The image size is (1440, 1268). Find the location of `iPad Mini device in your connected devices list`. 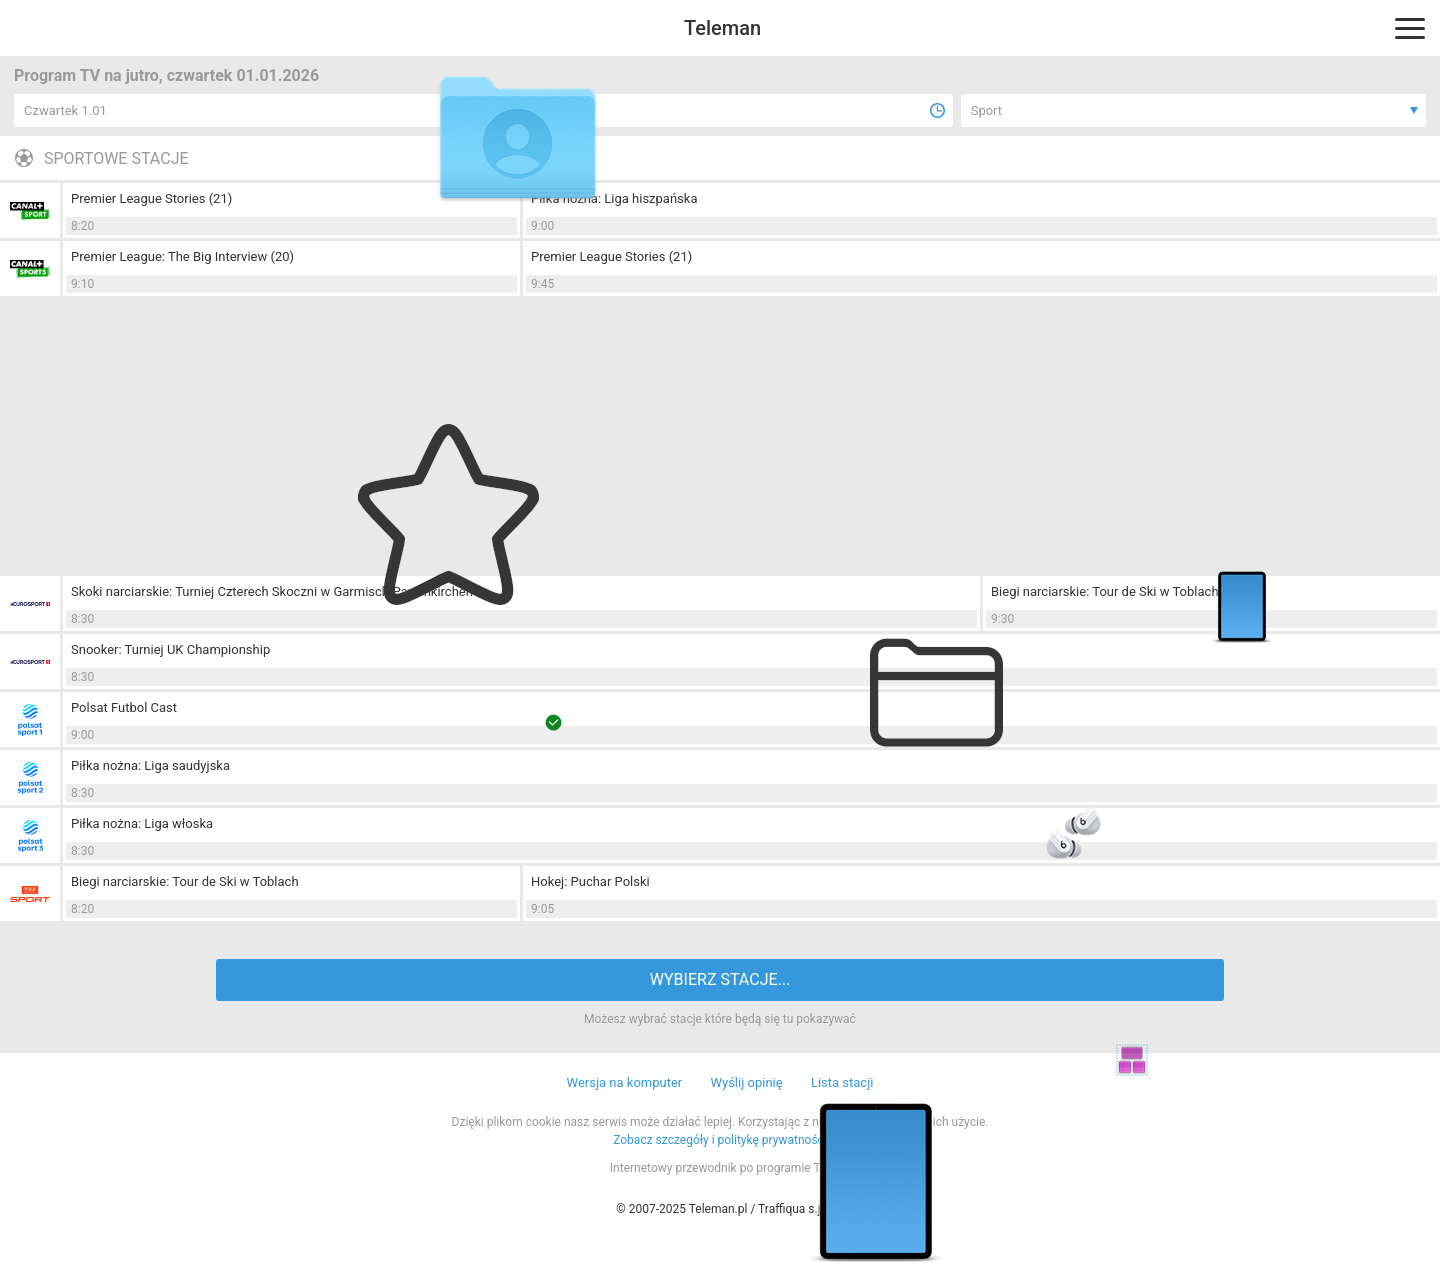

iPad Mini device in your connected devices list is located at coordinates (1242, 599).